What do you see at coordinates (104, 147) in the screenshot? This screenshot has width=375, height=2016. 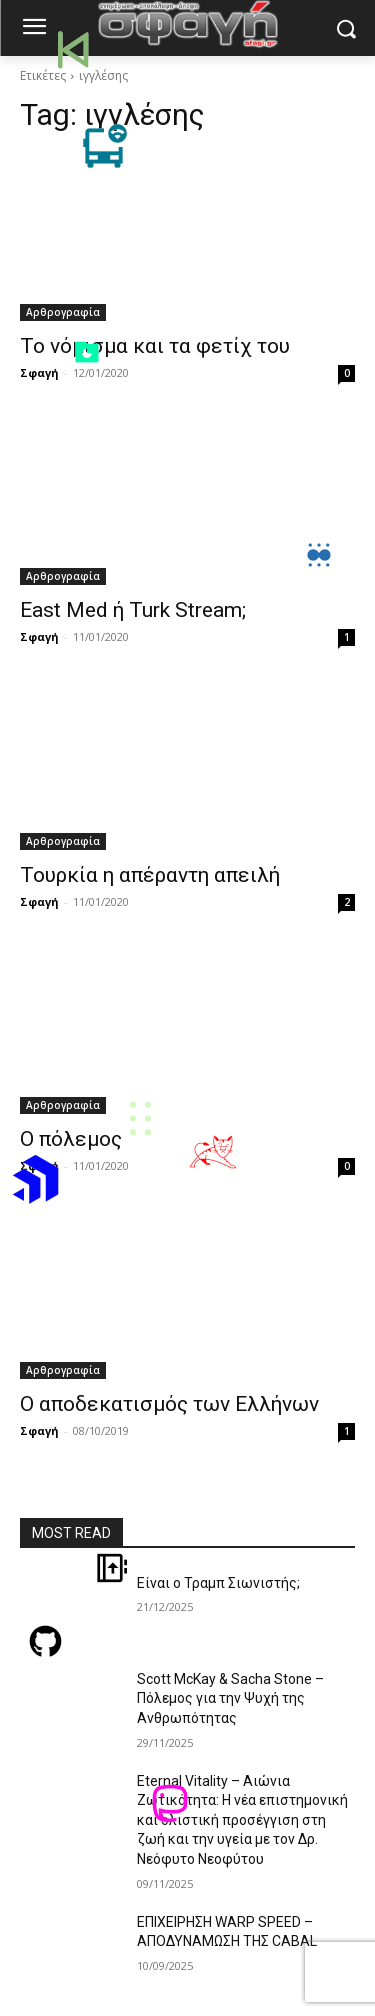 I see `indicates bus has wifi available` at bounding box center [104, 147].